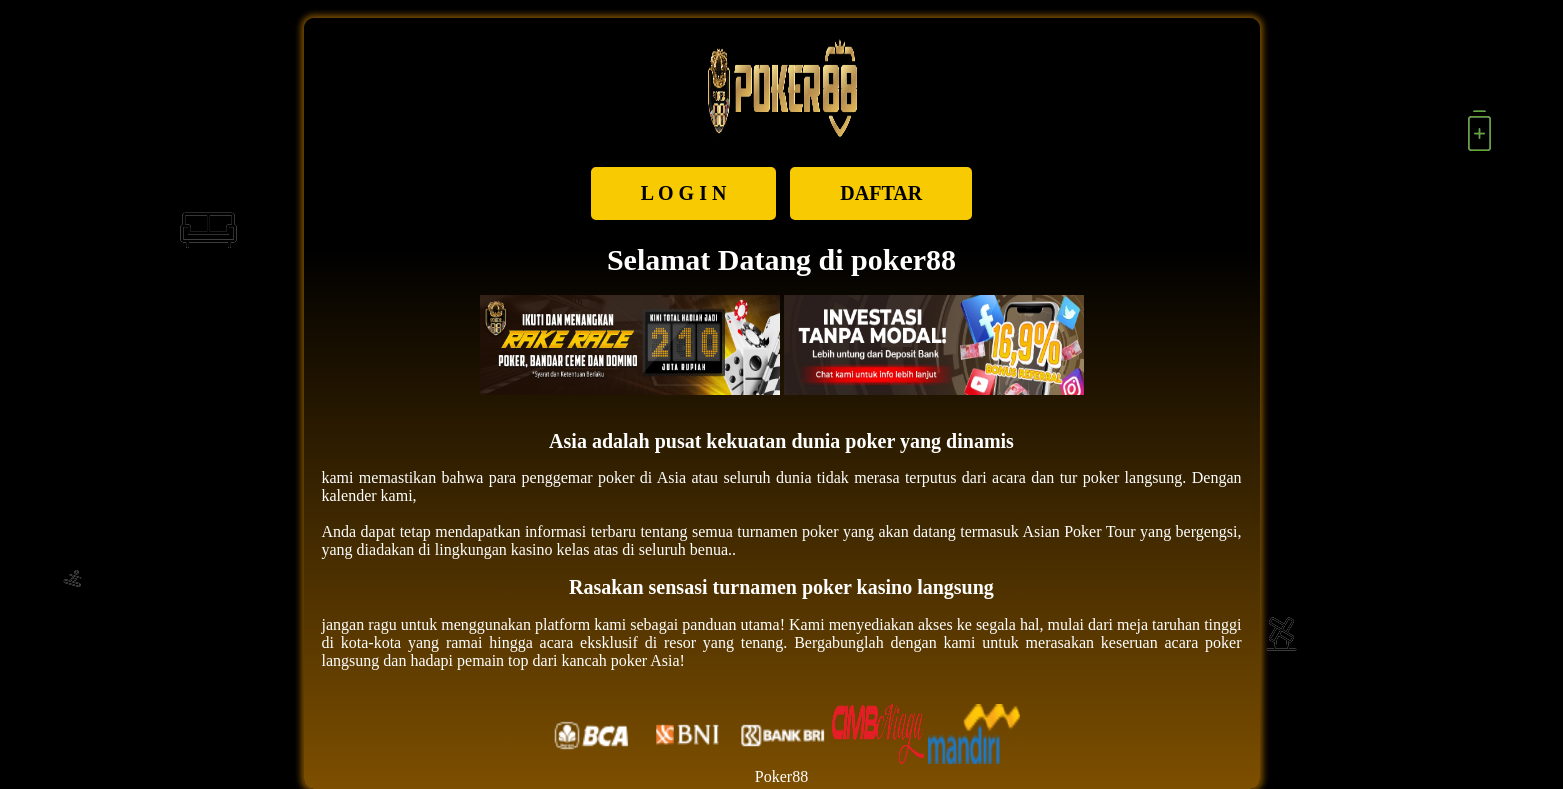 This screenshot has width=1563, height=789. I want to click on access snowboarding or winter sports content, so click(73, 578).